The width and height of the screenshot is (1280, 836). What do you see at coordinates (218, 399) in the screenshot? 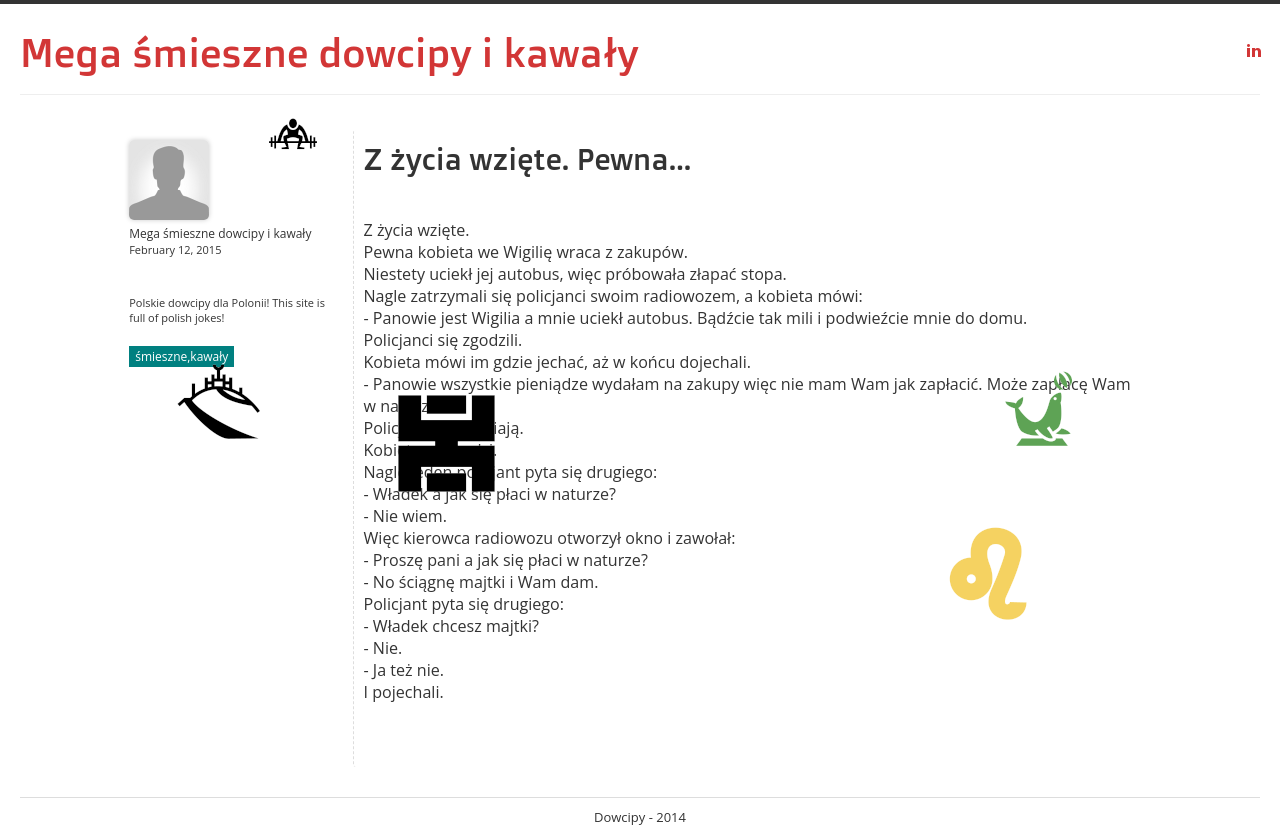
I see `view fortified settlement or stronghold location` at bounding box center [218, 399].